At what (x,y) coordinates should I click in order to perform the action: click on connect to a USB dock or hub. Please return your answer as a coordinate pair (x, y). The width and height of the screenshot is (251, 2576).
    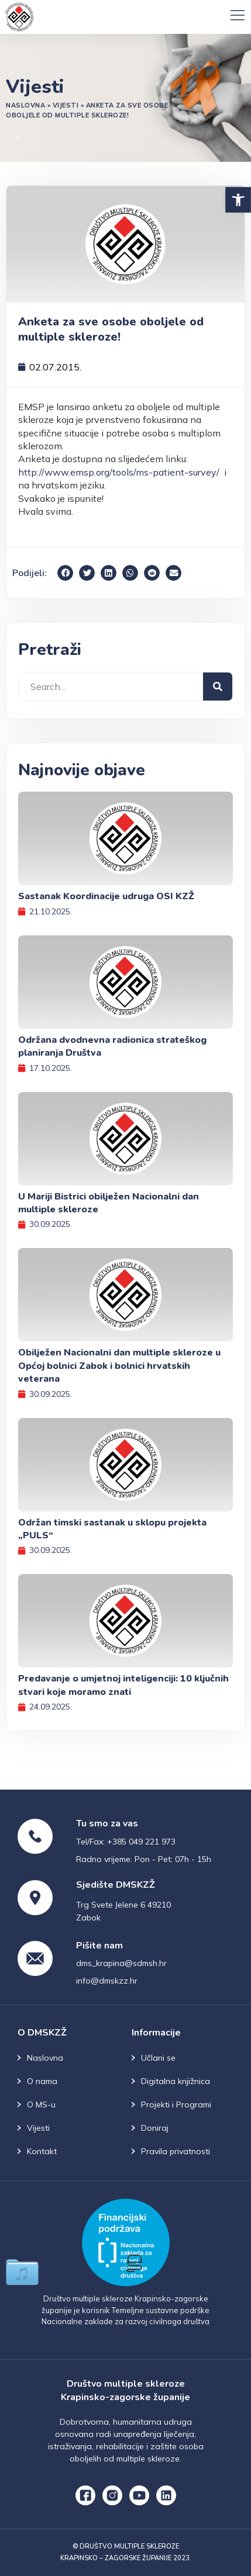
    Looking at the image, I should click on (135, 2263).